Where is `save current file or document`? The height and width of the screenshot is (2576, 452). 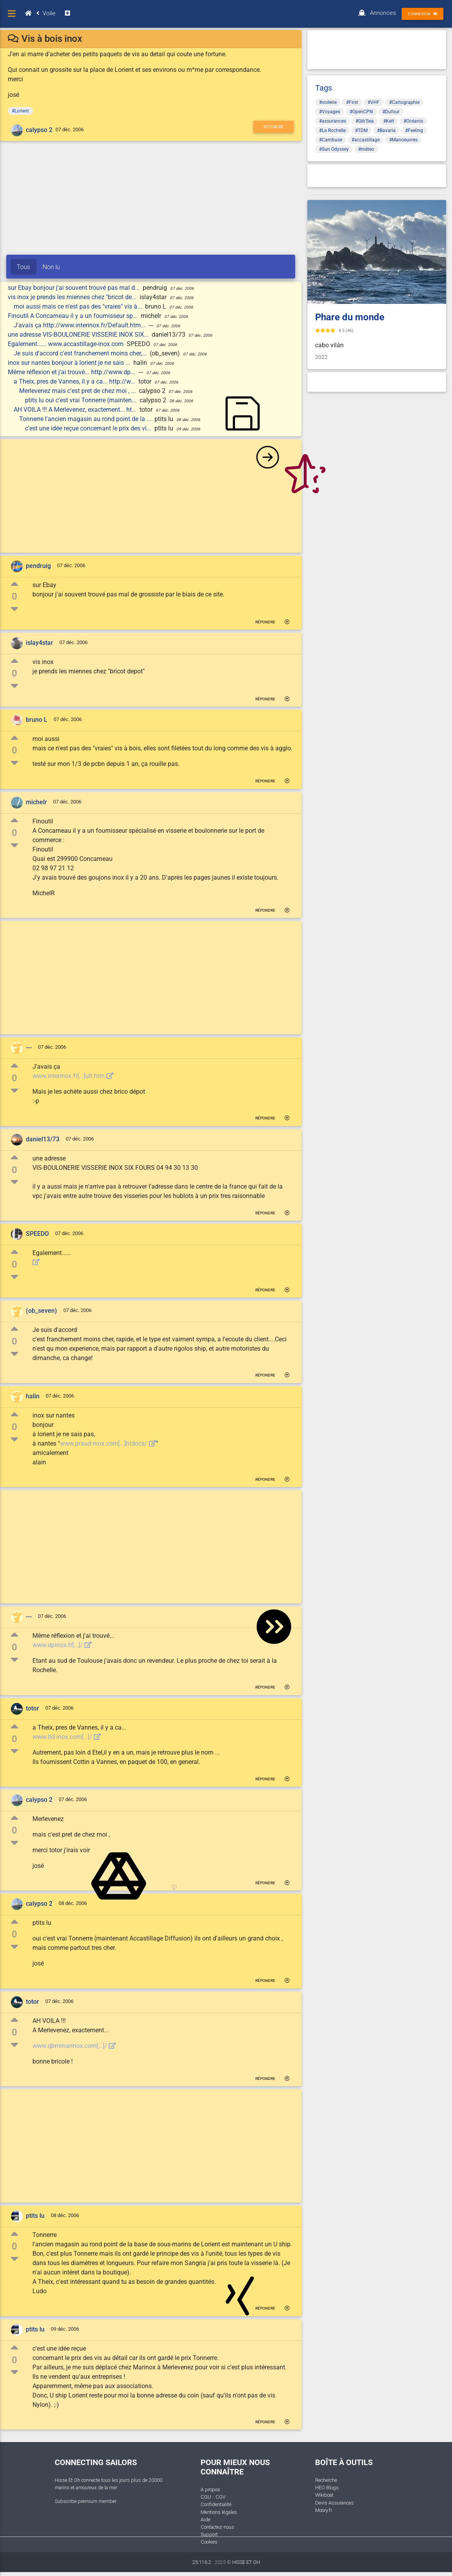 save current file or document is located at coordinates (242, 413).